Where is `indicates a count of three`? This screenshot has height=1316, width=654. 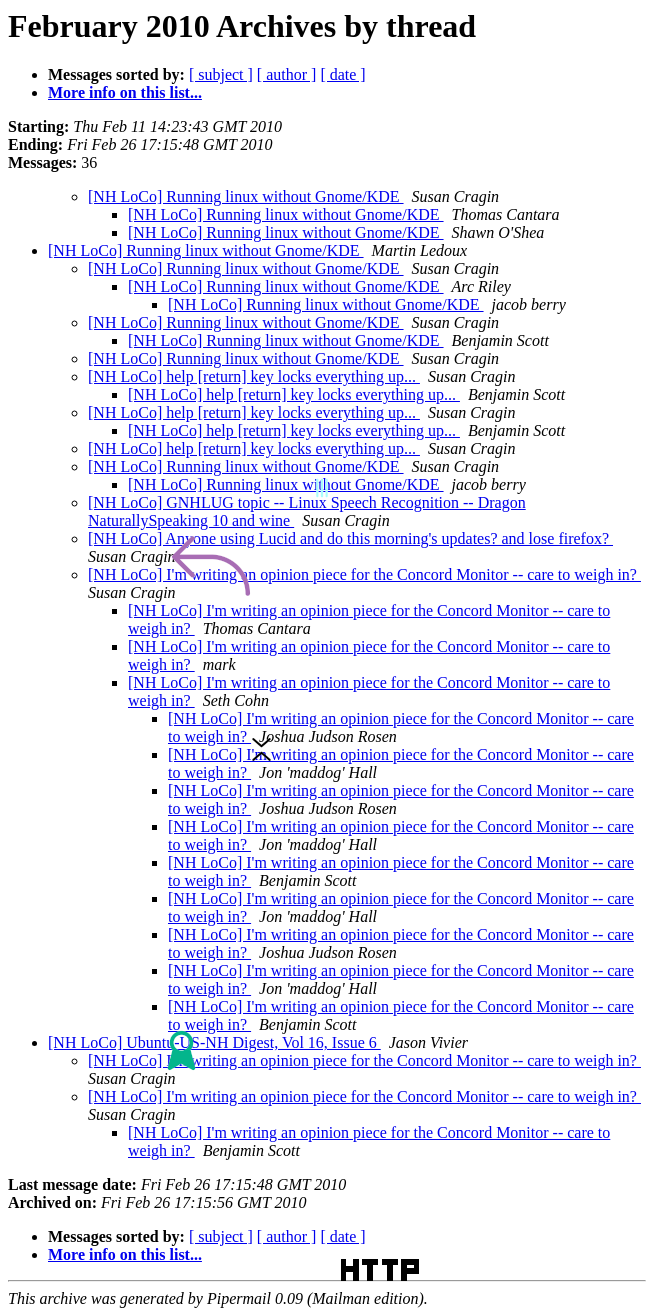
indicates a count of three is located at coordinates (322, 488).